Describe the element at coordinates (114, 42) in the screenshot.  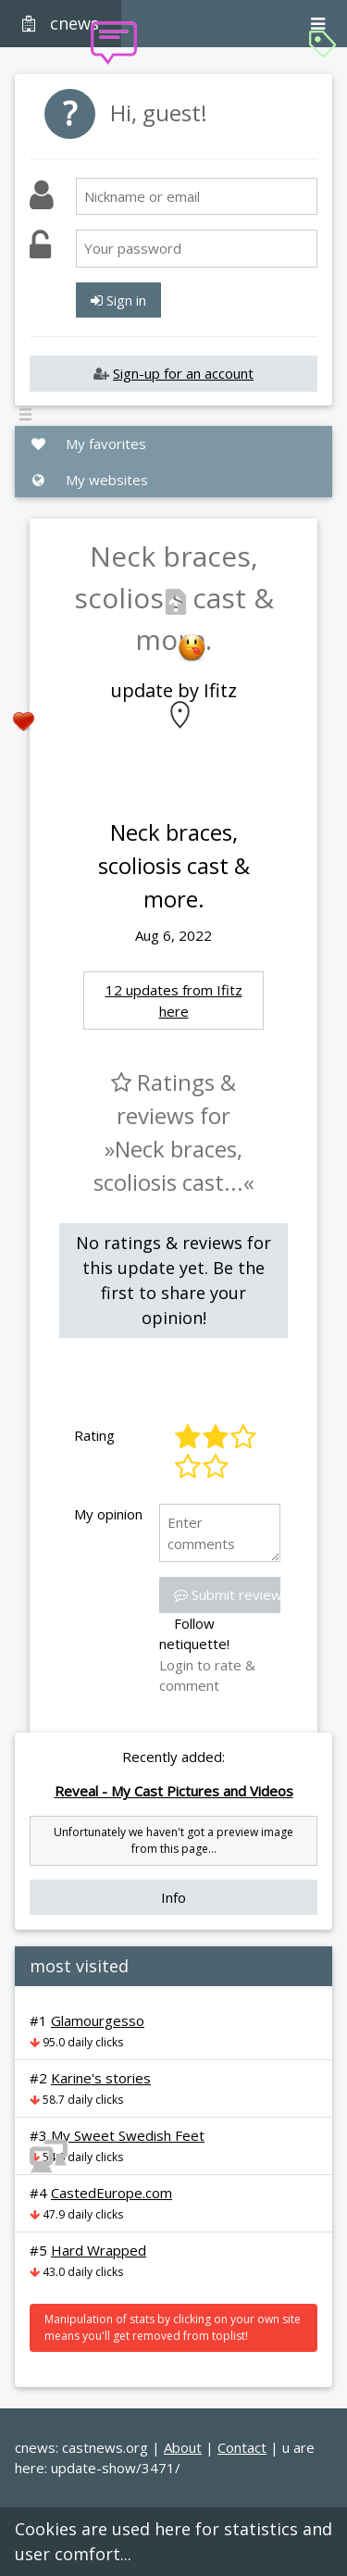
I see `open the messaging app` at that location.